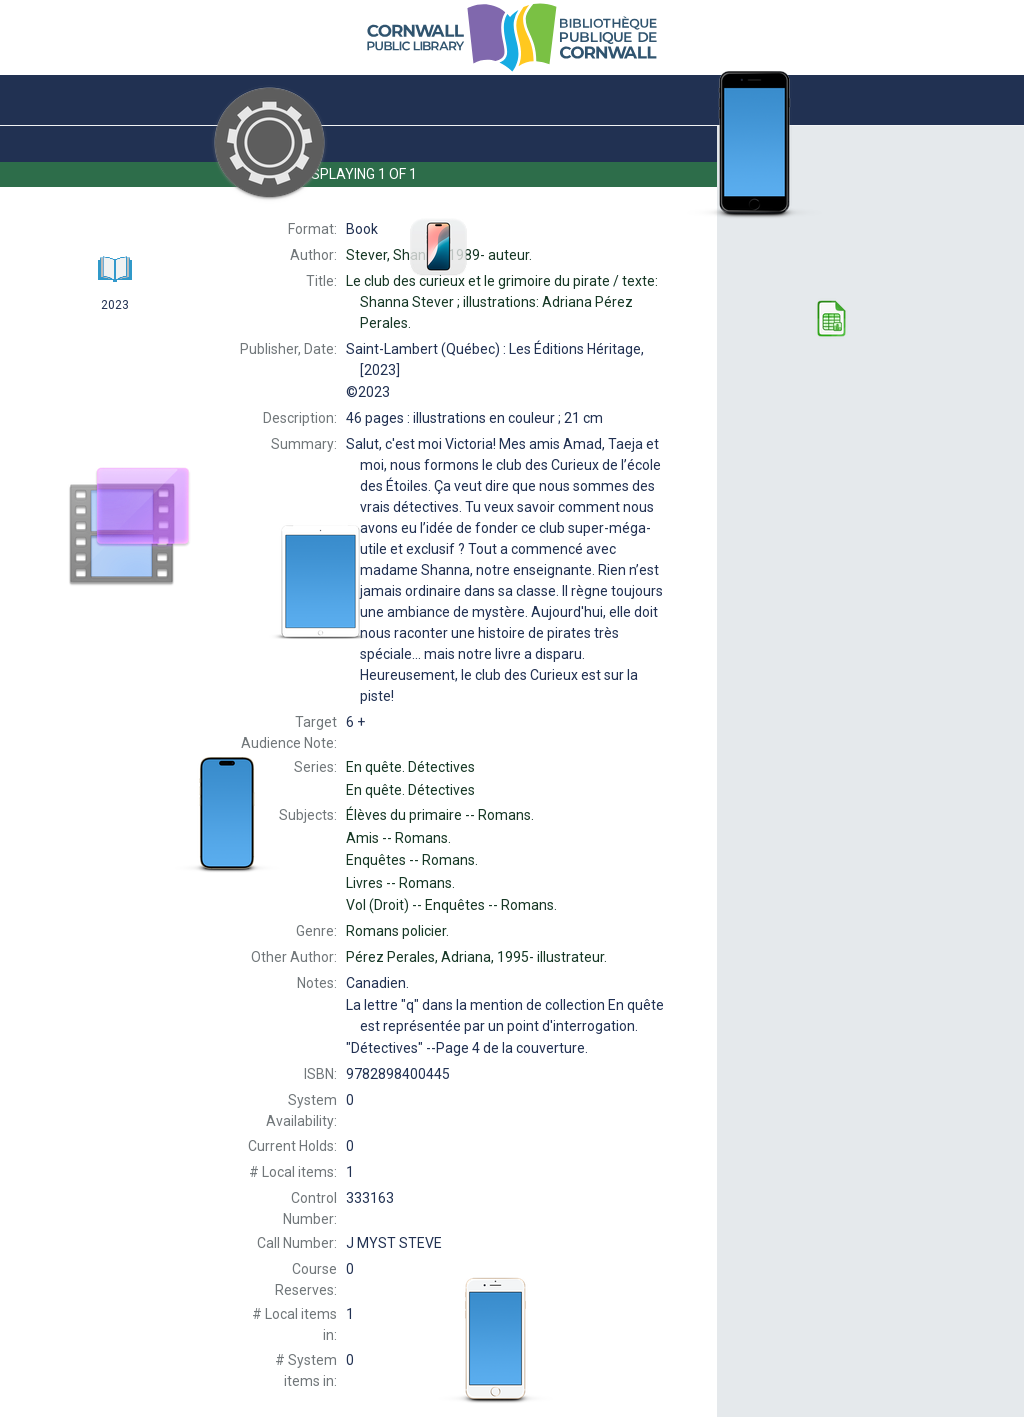 The height and width of the screenshot is (1417, 1024). I want to click on iPhone 14 Pro device icon, so click(227, 815).